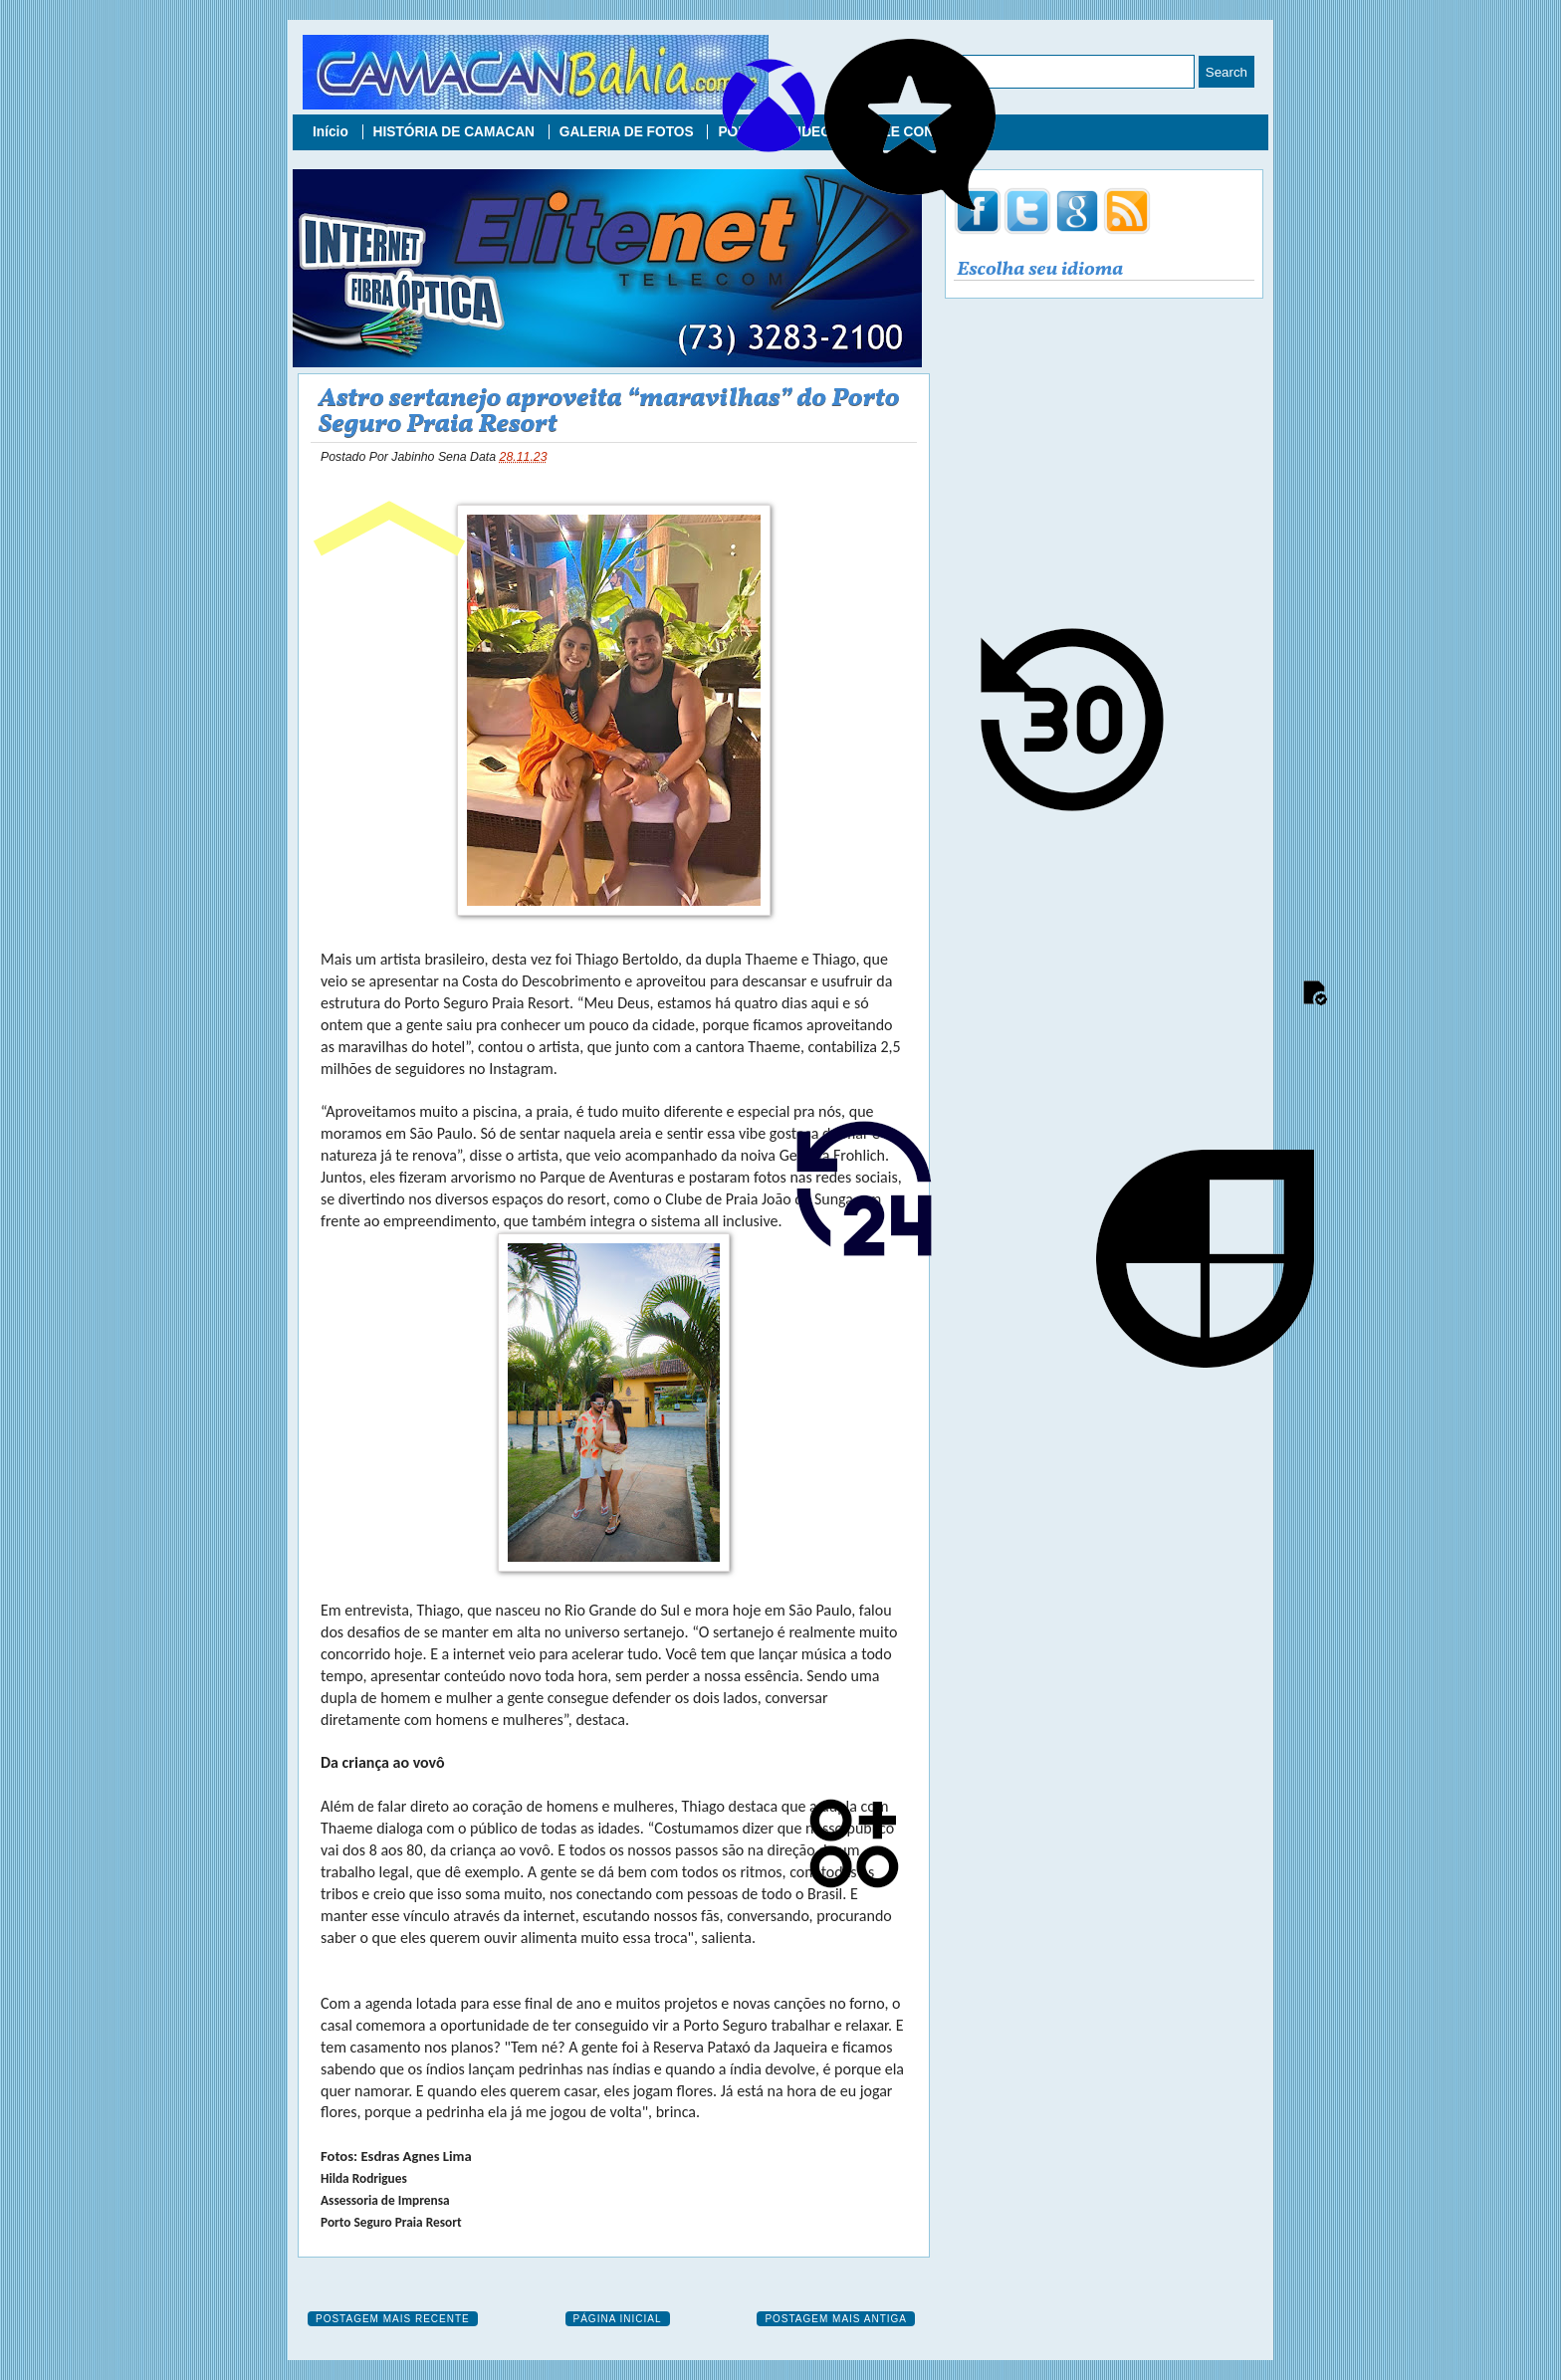 This screenshot has height=2380, width=1561. Describe the element at coordinates (1205, 1258) in the screenshot. I see `jamstack platform or framework branding` at that location.